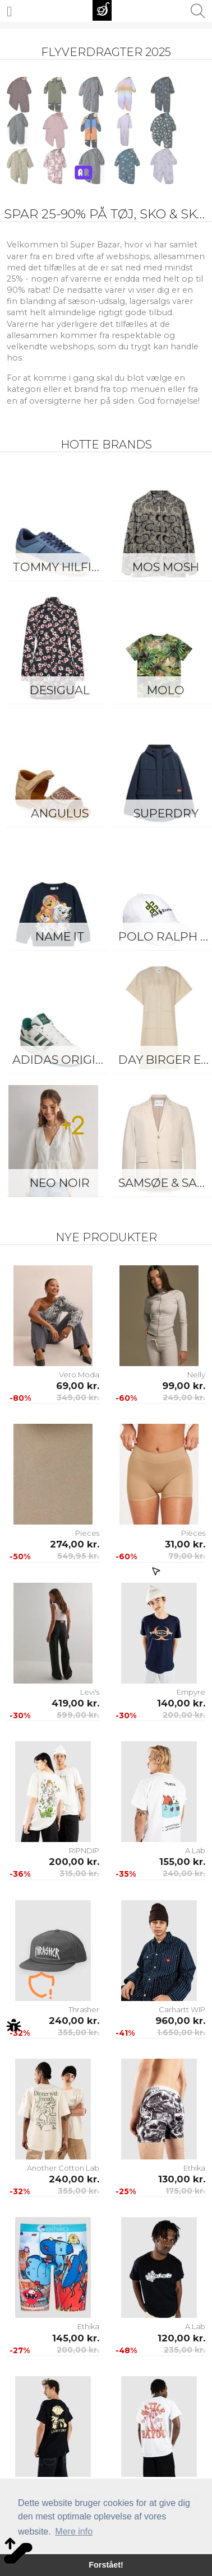 This screenshot has width=212, height=2576. Describe the element at coordinates (152, 908) in the screenshot. I see `components or modules are currently disabled` at that location.